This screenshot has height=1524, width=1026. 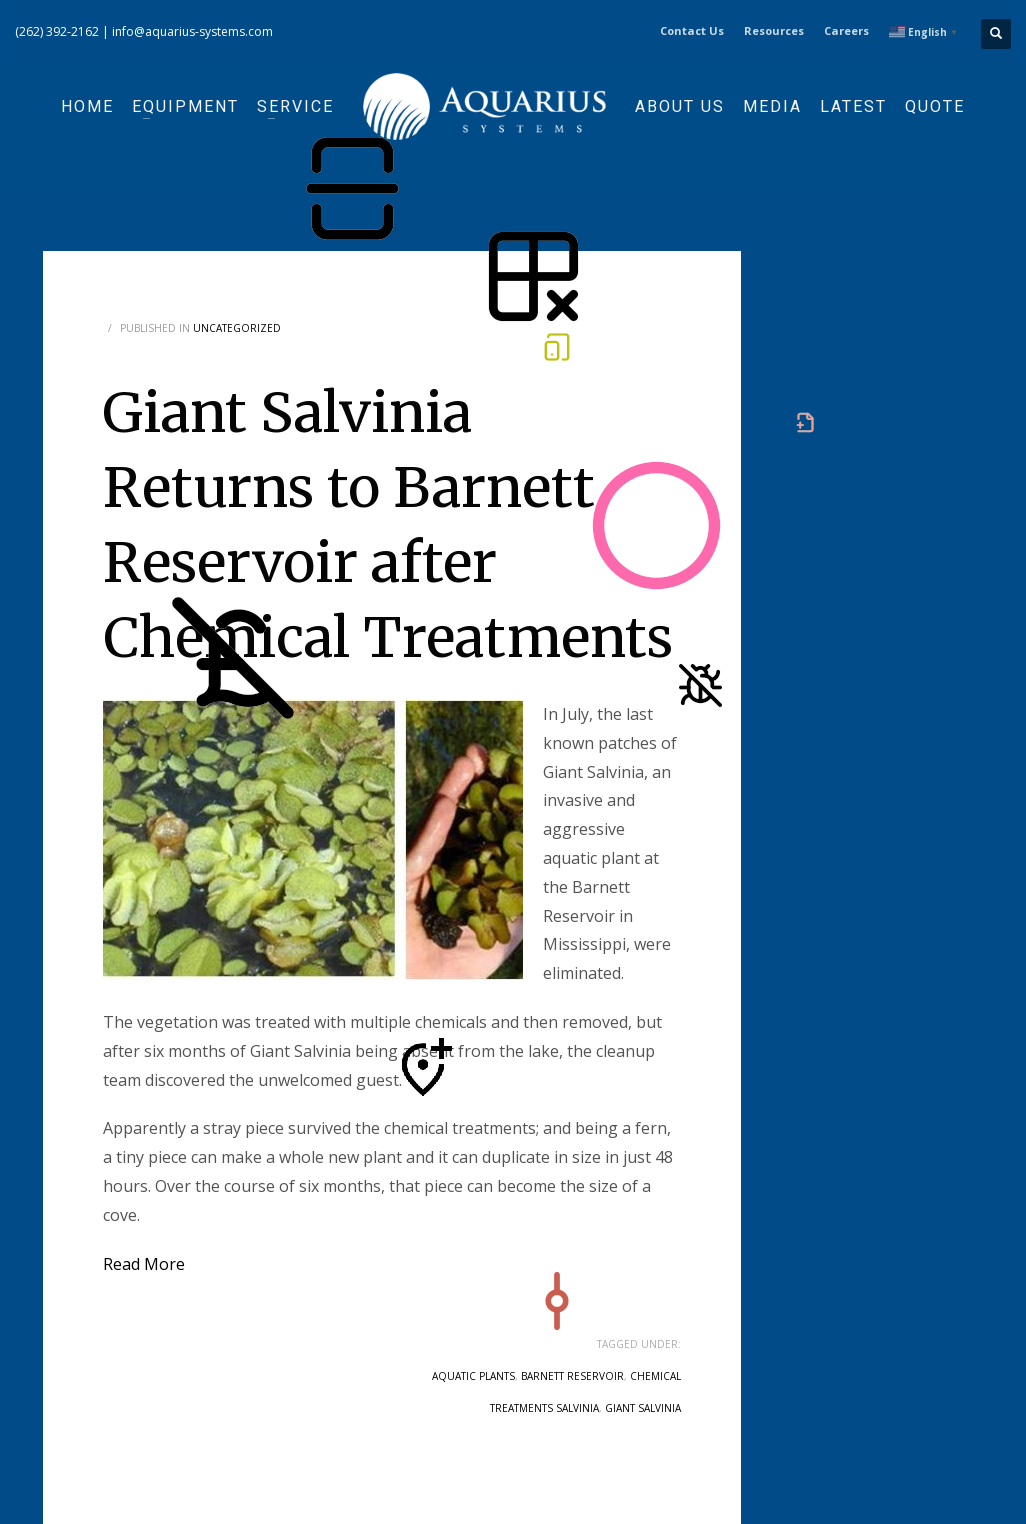 What do you see at coordinates (423, 1067) in the screenshot?
I see `add a new location pin to the map` at bounding box center [423, 1067].